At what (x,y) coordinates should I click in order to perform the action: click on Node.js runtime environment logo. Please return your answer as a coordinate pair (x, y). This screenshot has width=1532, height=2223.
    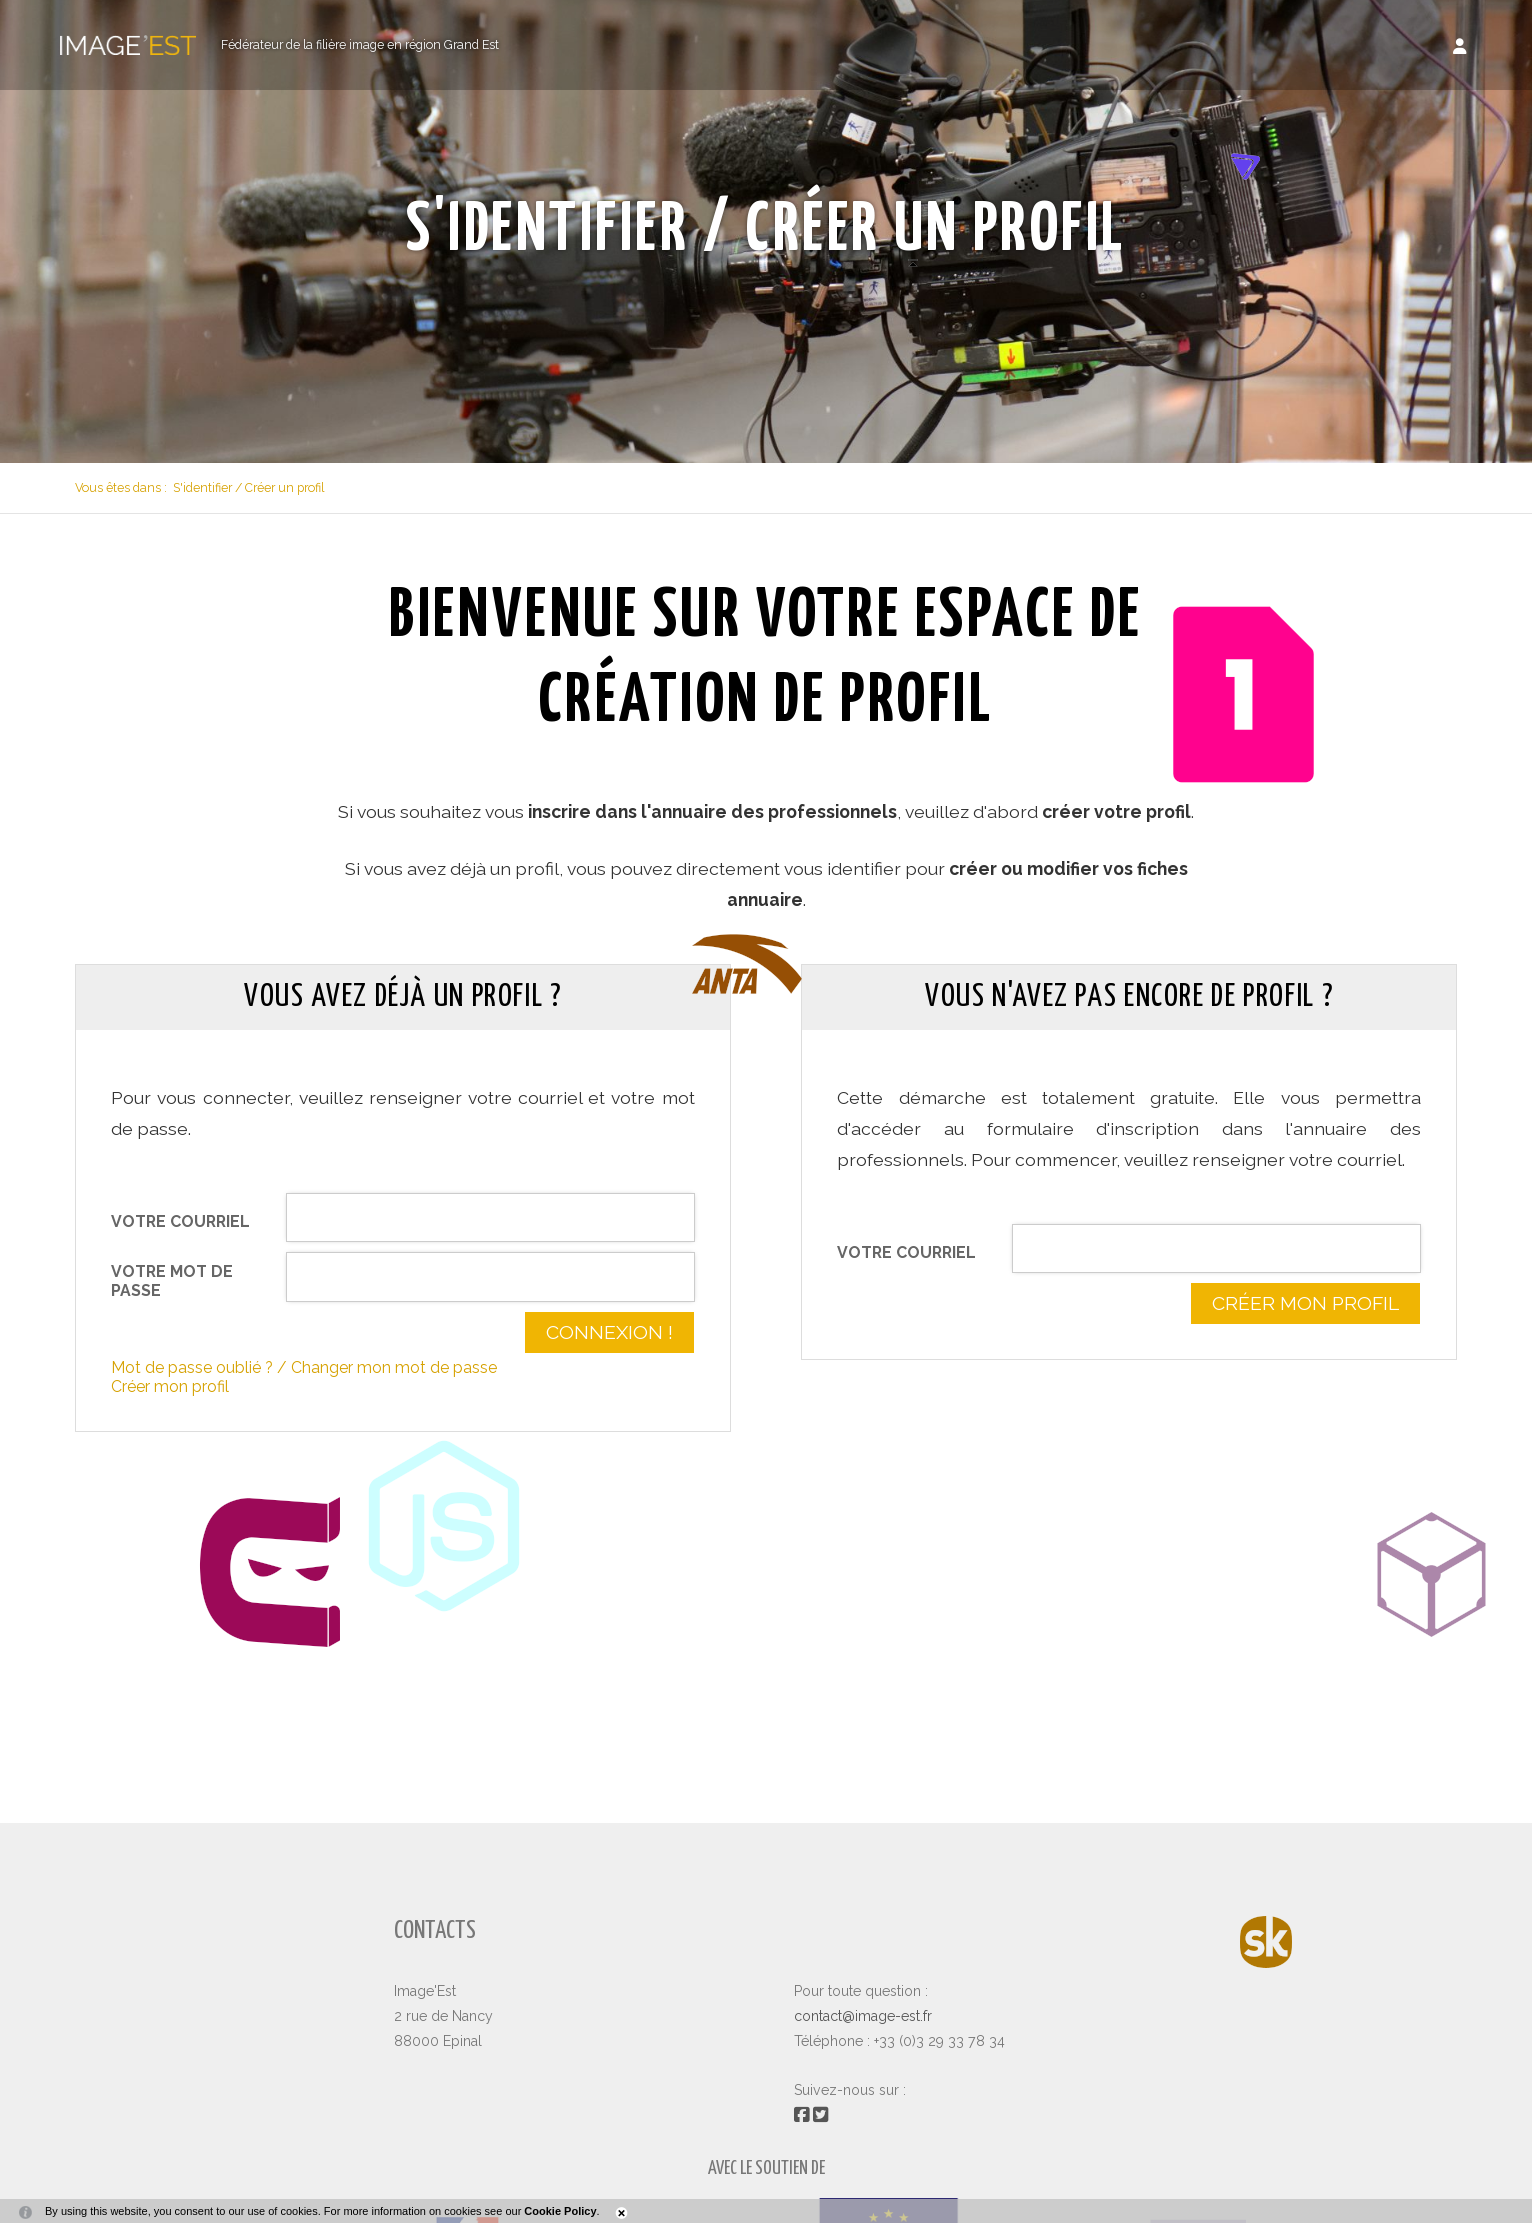
    Looking at the image, I should click on (444, 1526).